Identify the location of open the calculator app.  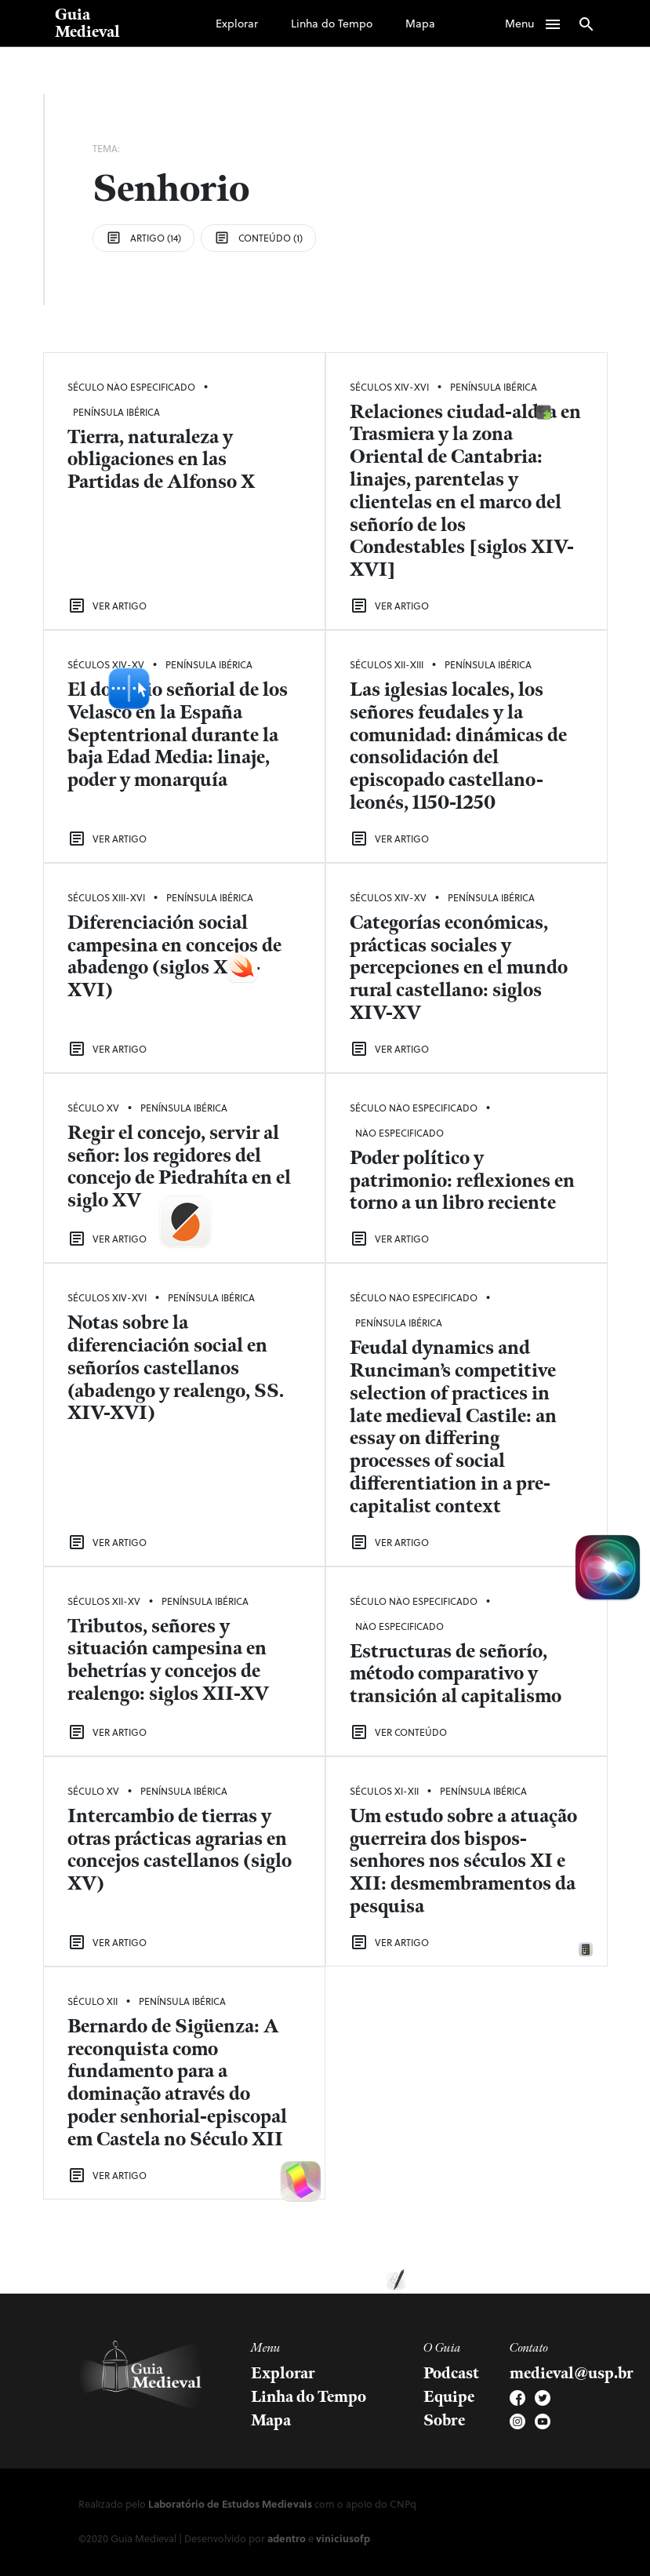
(586, 1949).